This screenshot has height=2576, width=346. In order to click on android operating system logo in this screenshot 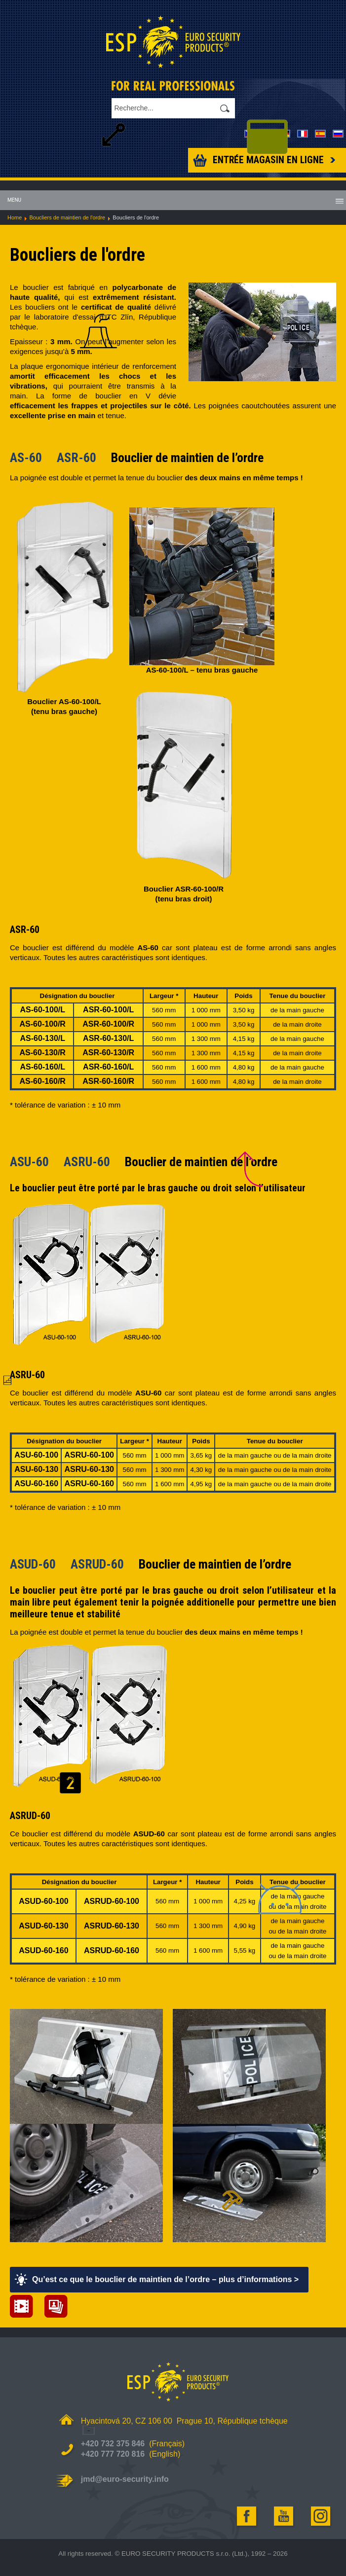, I will do `click(280, 1900)`.